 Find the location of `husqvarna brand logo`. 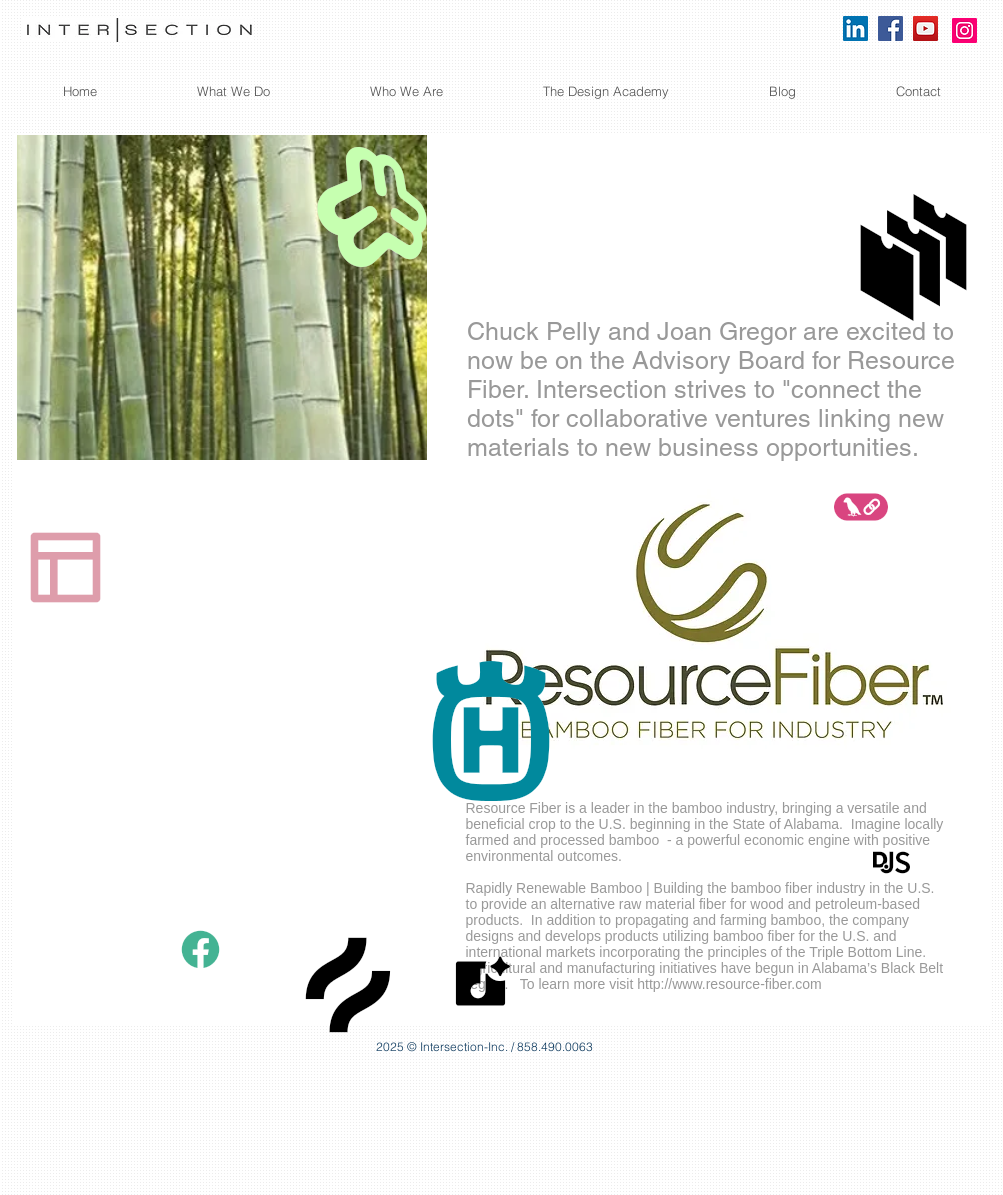

husqvarna brand logo is located at coordinates (491, 731).